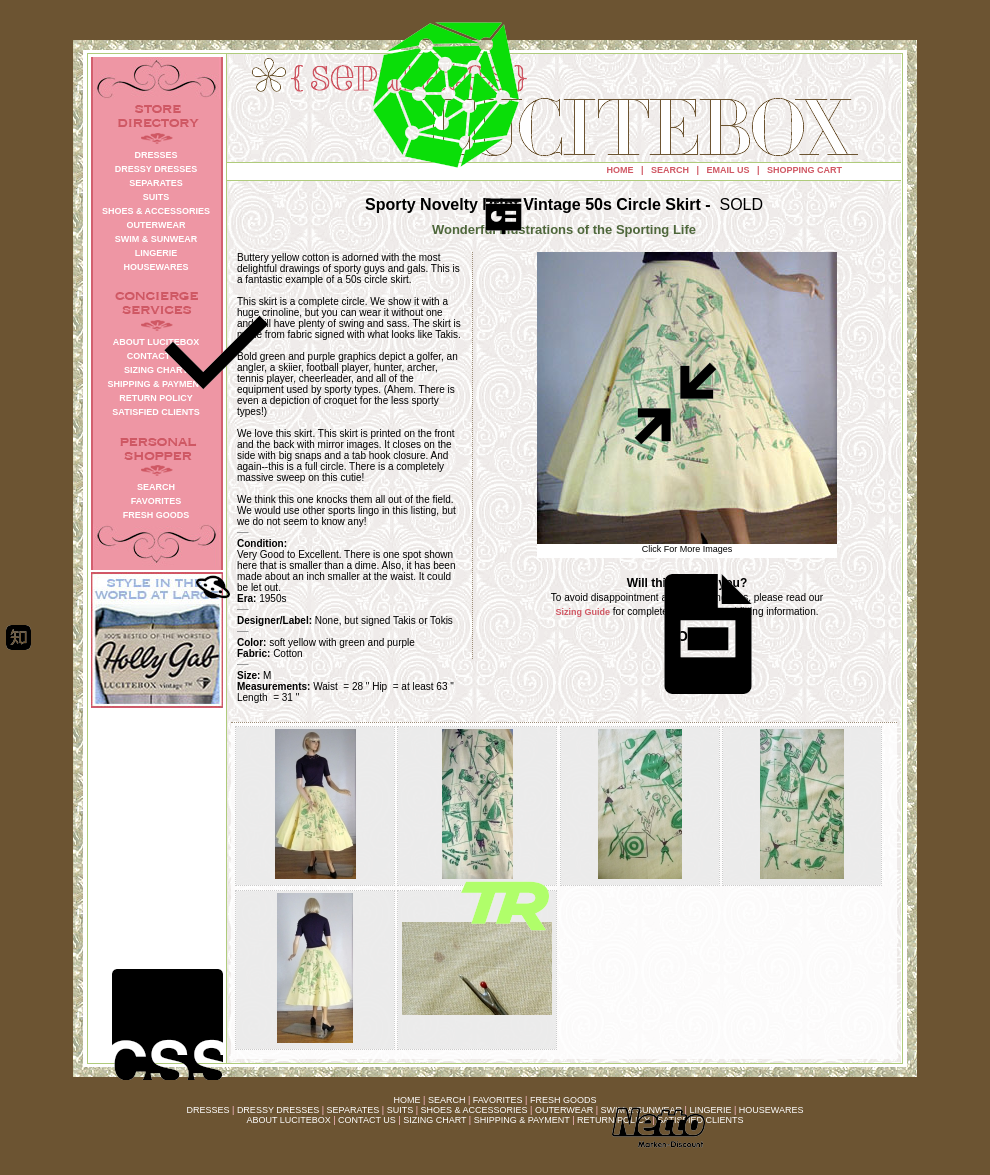  I want to click on open zhihu app, so click(18, 637).